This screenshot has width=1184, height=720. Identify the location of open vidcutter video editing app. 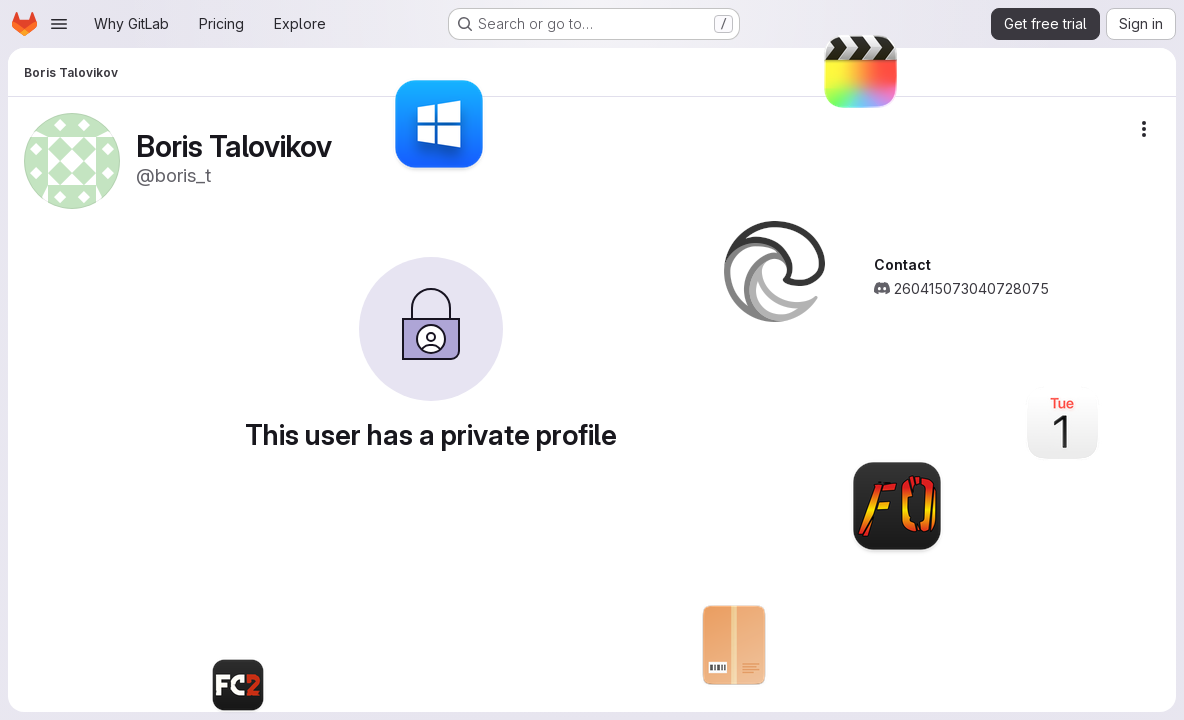
(860, 71).